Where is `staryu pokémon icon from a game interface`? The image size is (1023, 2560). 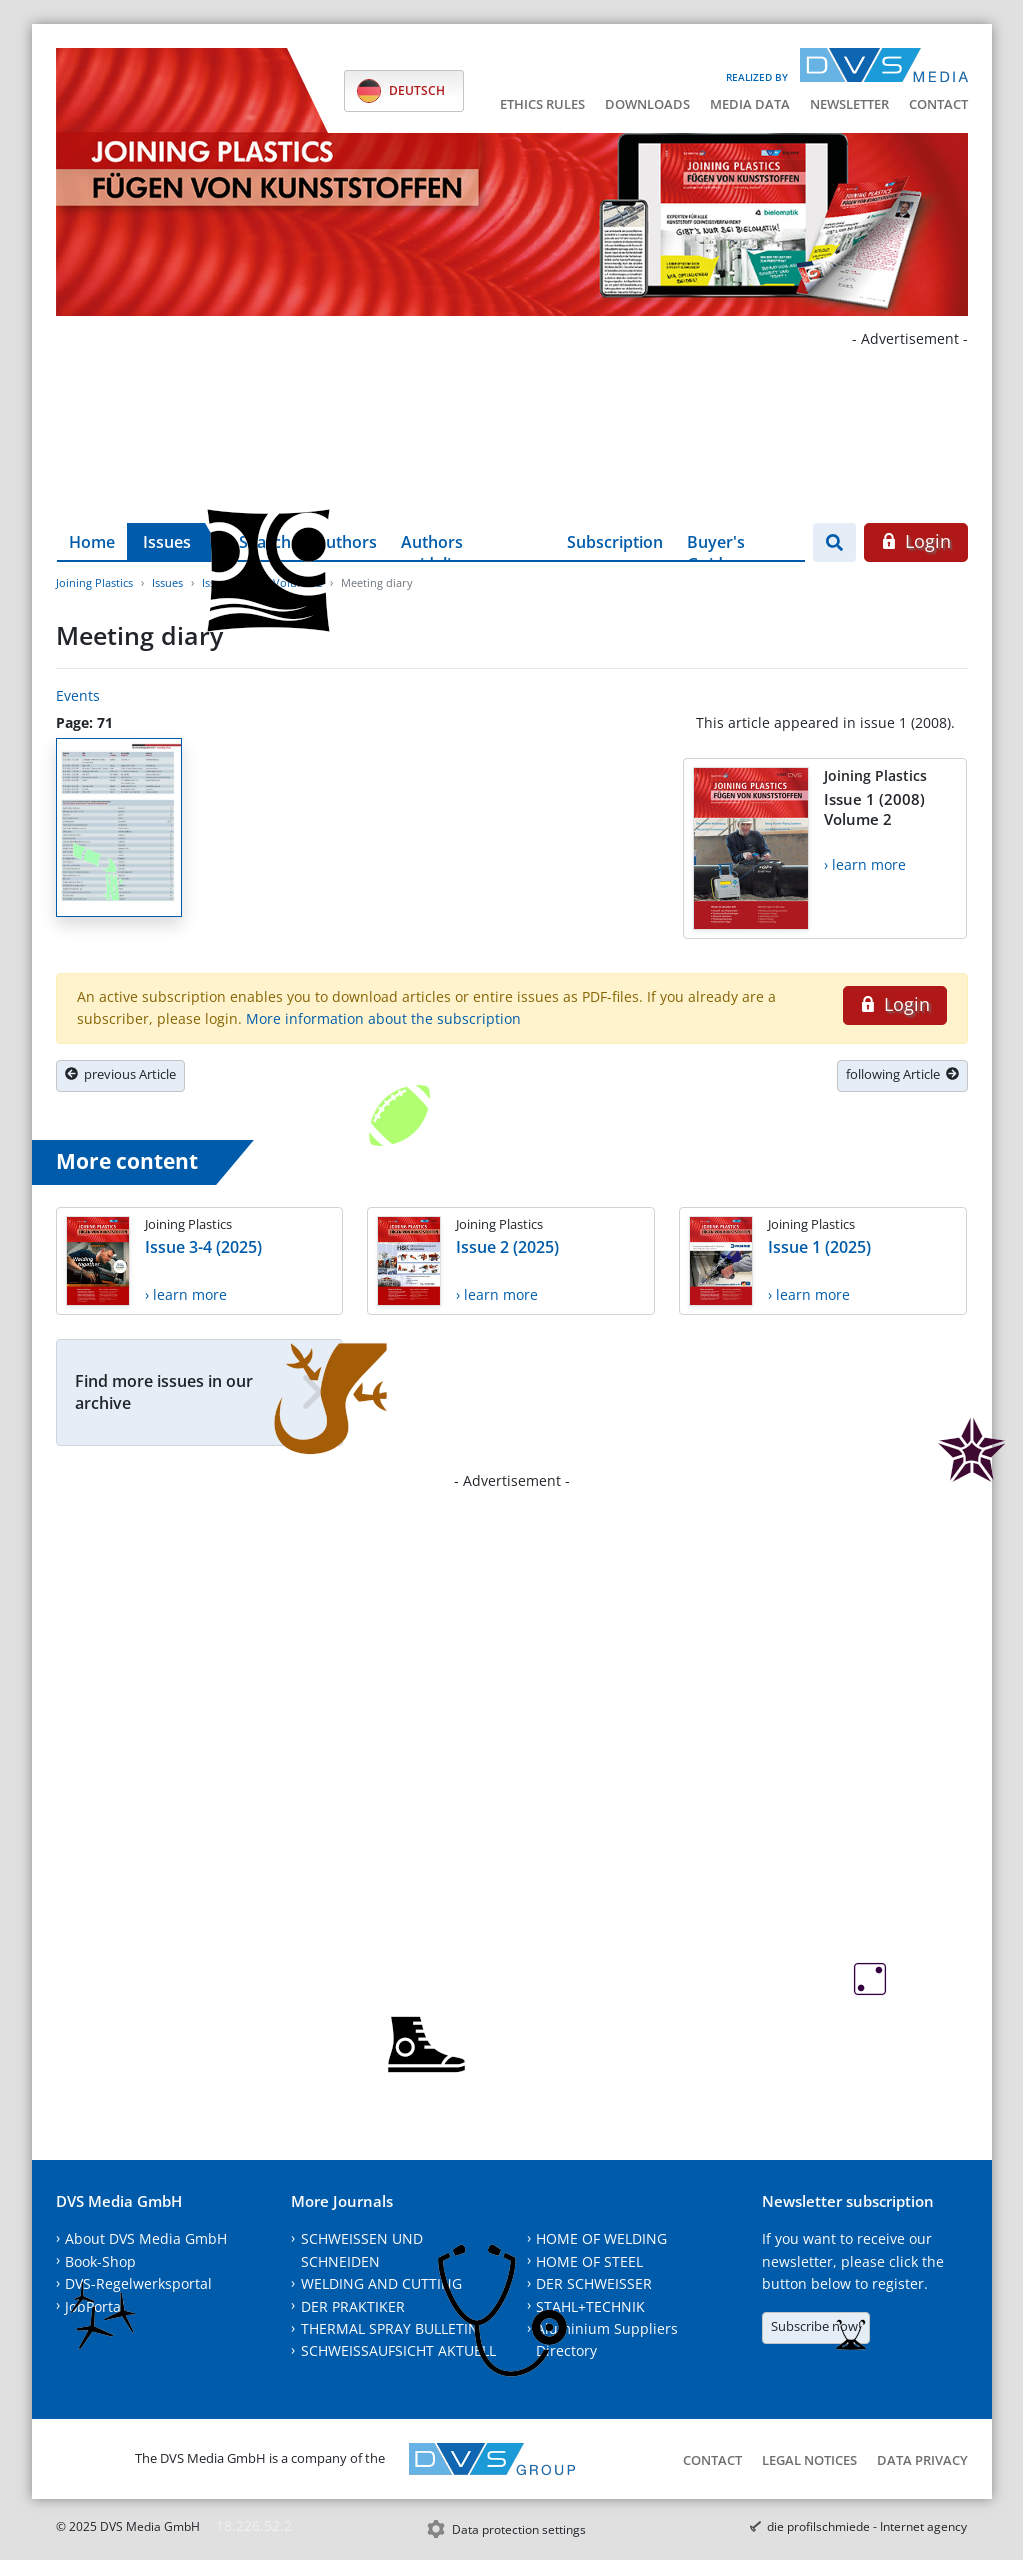 staryu pokémon icon from a game interface is located at coordinates (972, 1450).